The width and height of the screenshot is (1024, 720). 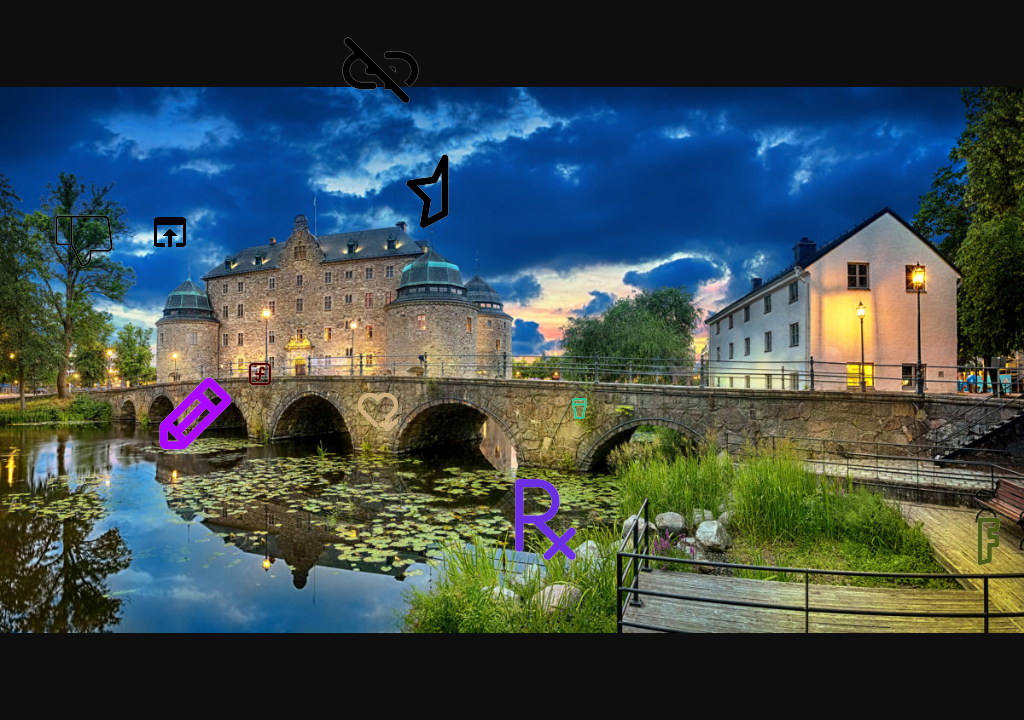 I want to click on unlink or disconnect a shared link, so click(x=380, y=70).